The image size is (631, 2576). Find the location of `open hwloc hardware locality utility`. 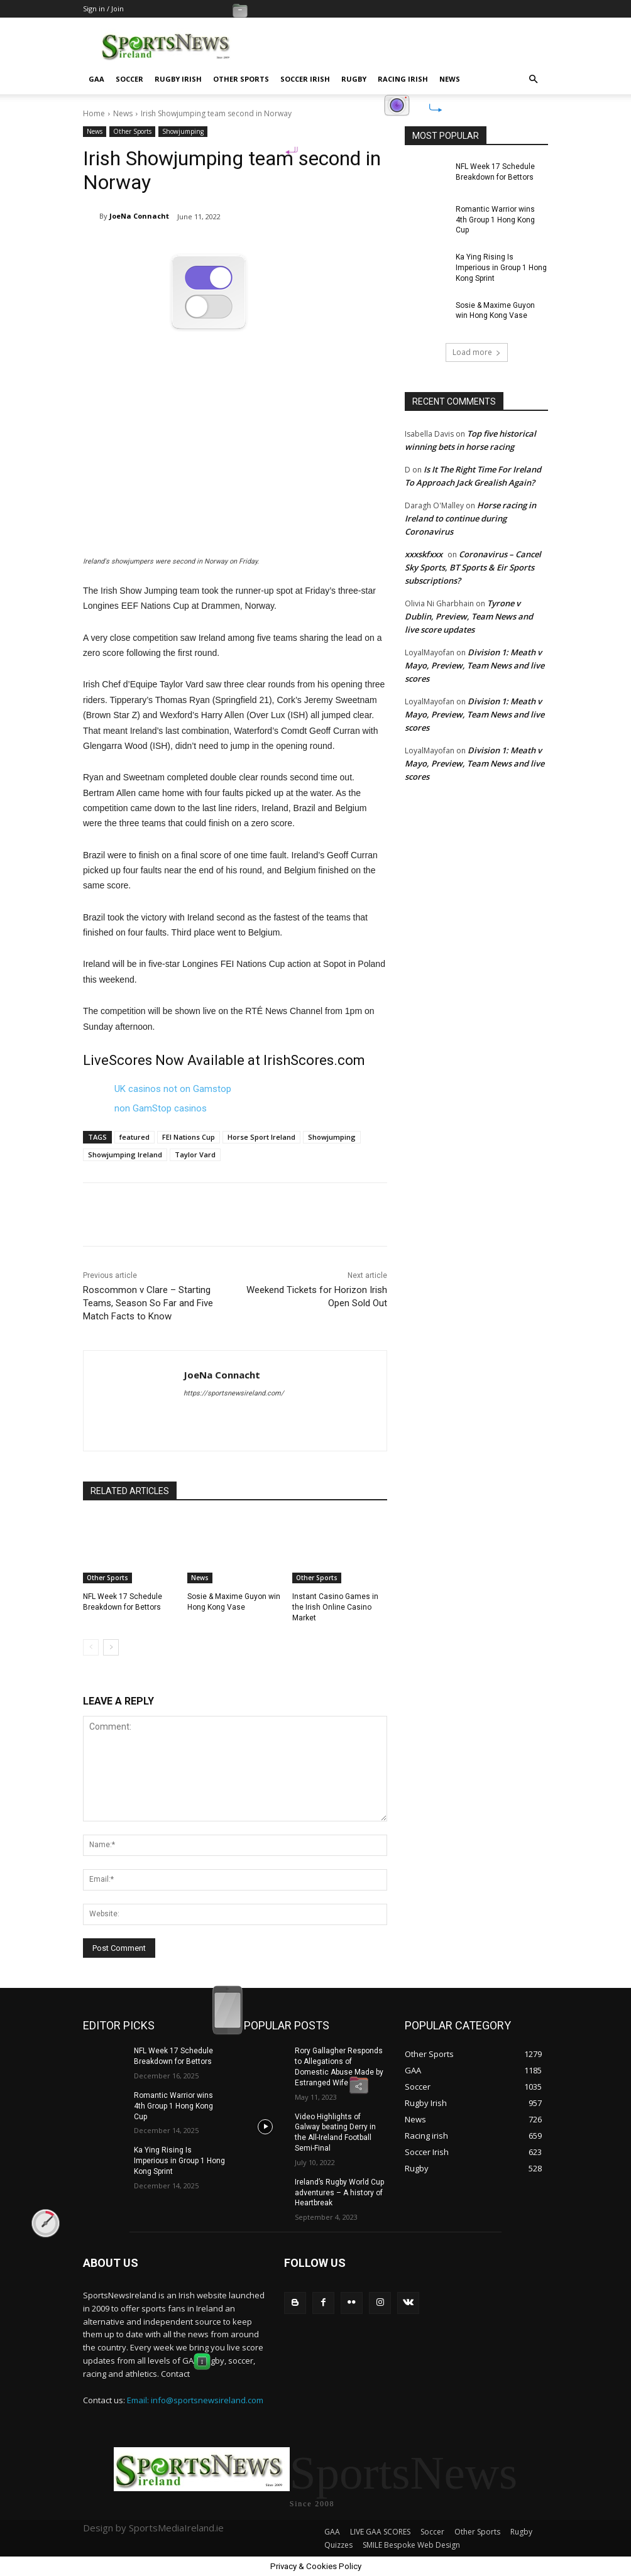

open hwloc hardware locality utility is located at coordinates (202, 2361).